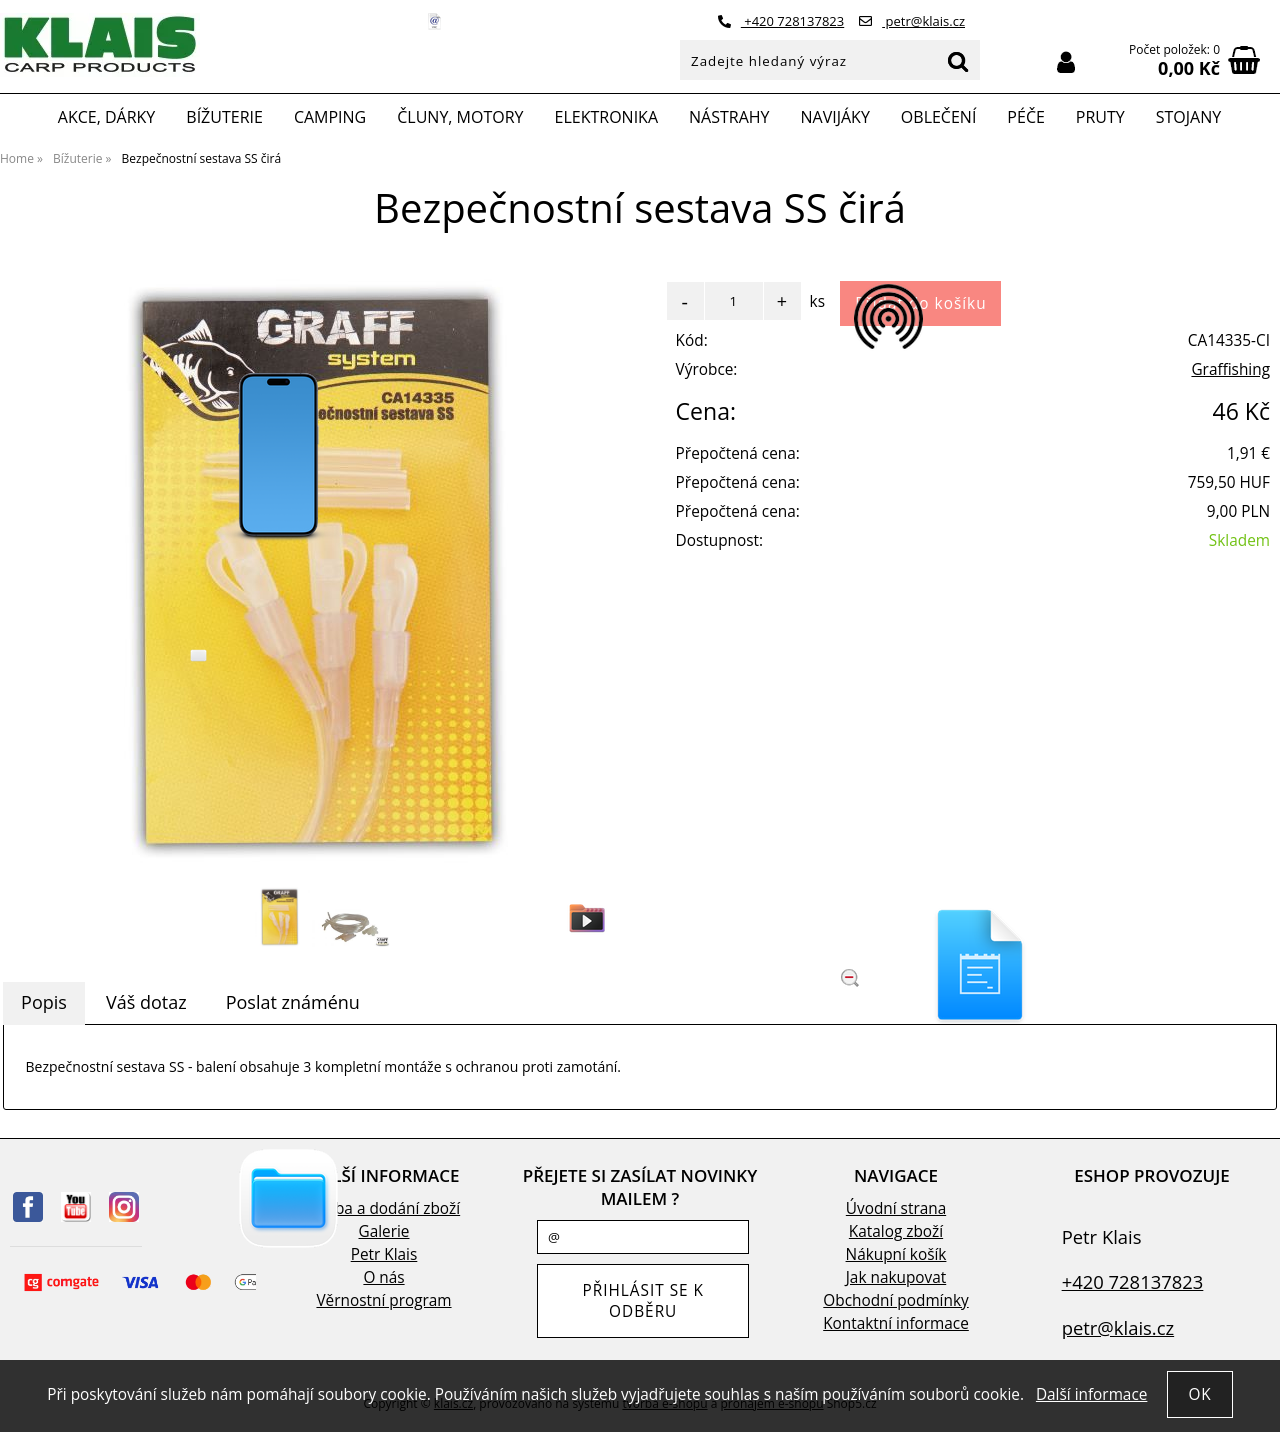  I want to click on open your movie files folder, so click(587, 919).